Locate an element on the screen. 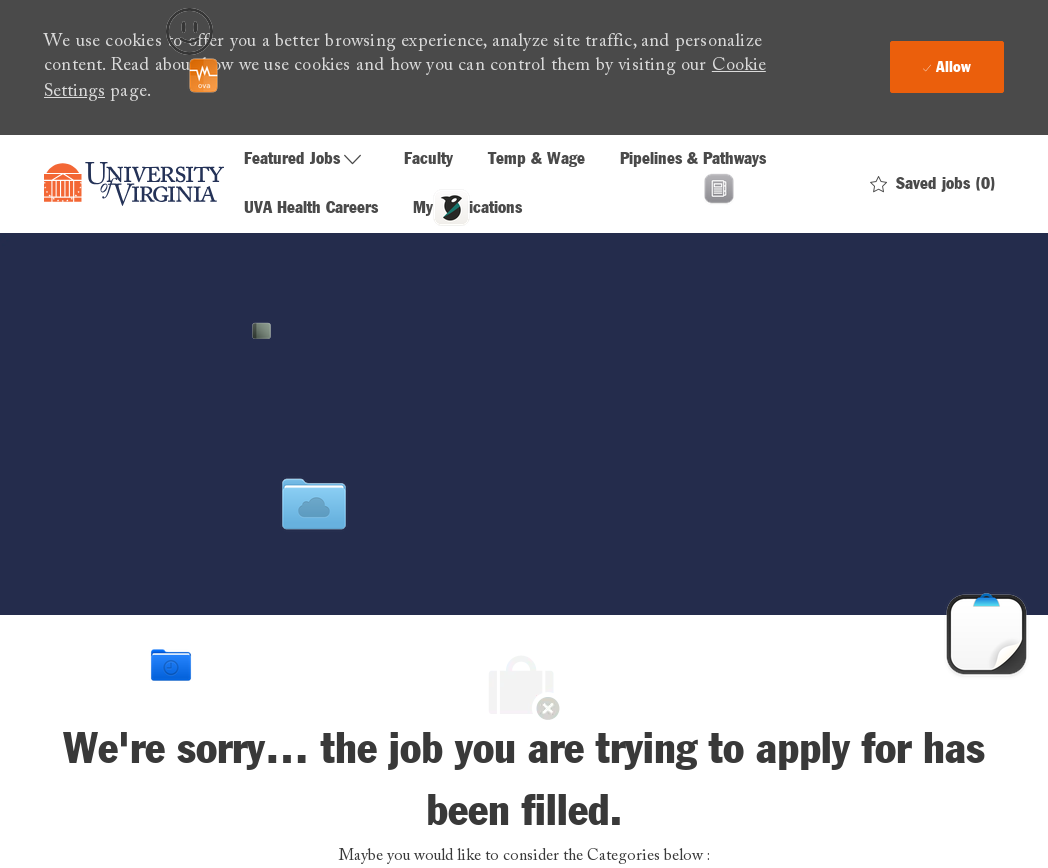 Image resolution: width=1048 pixels, height=868 pixels. access your desktop folder is located at coordinates (261, 330).